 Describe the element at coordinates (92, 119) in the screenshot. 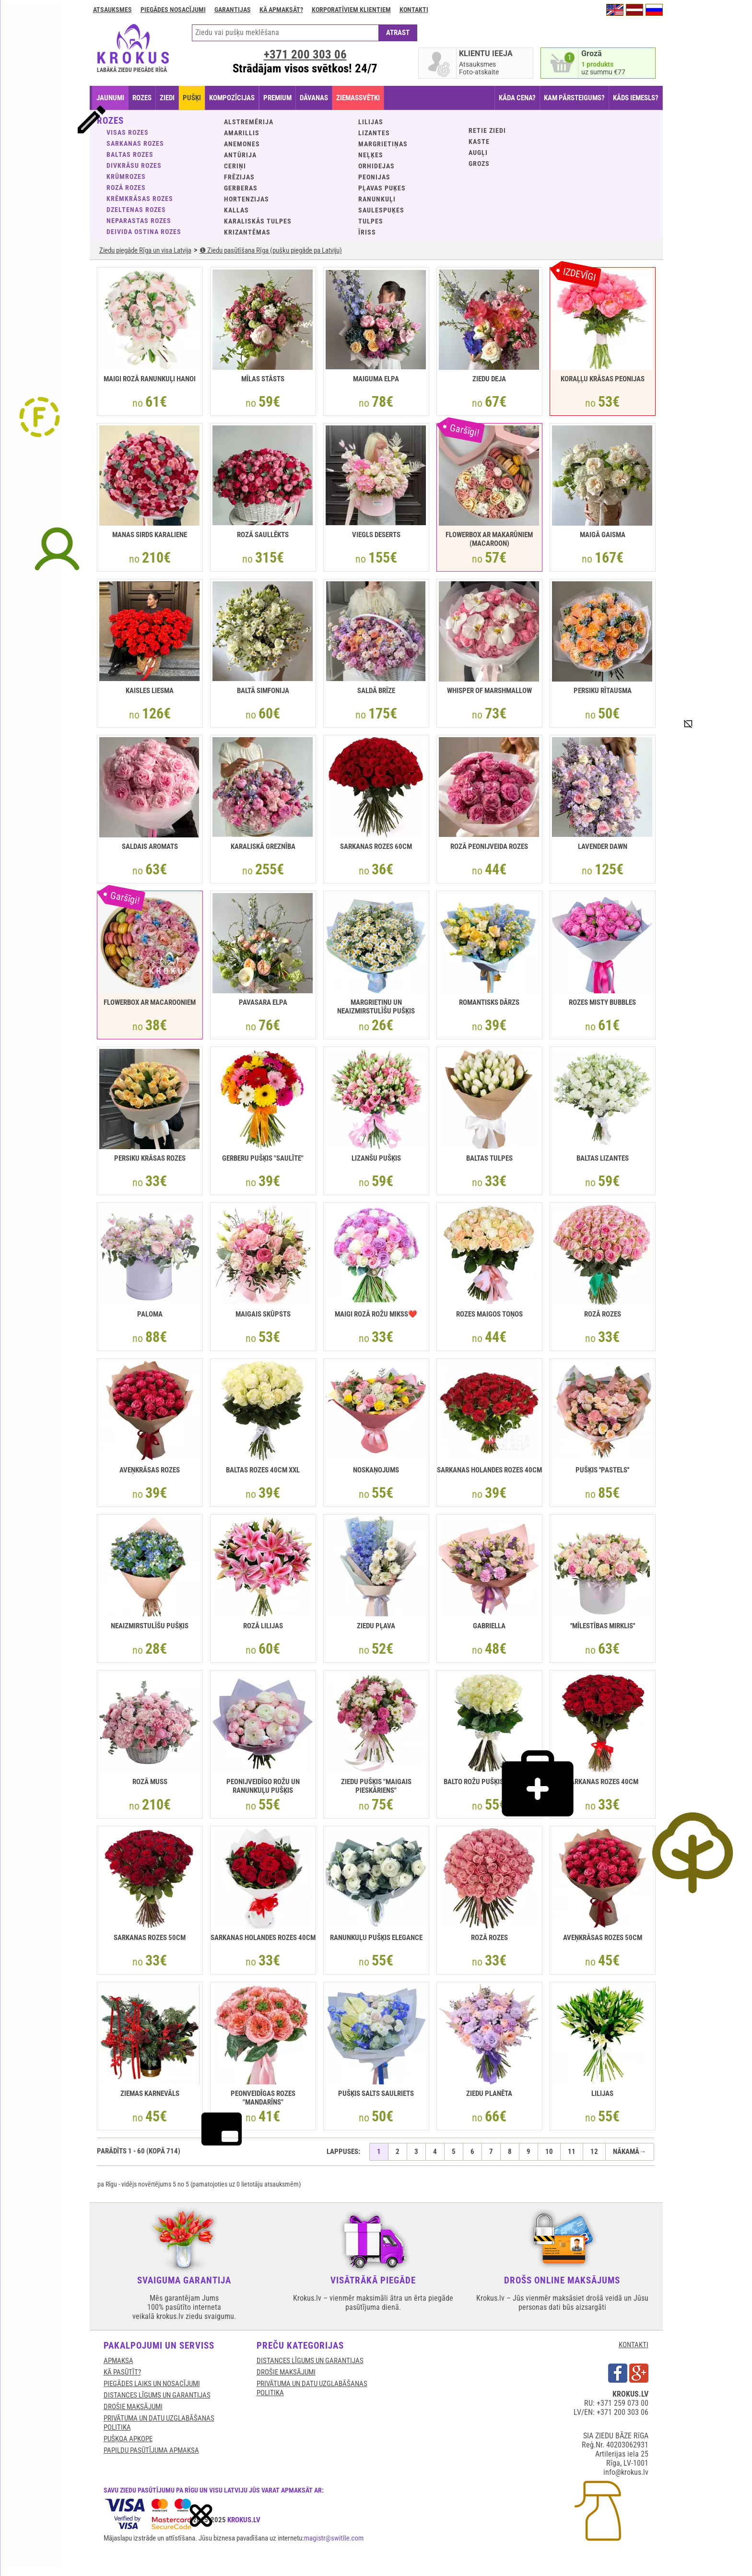

I see `edit or modify content` at that location.